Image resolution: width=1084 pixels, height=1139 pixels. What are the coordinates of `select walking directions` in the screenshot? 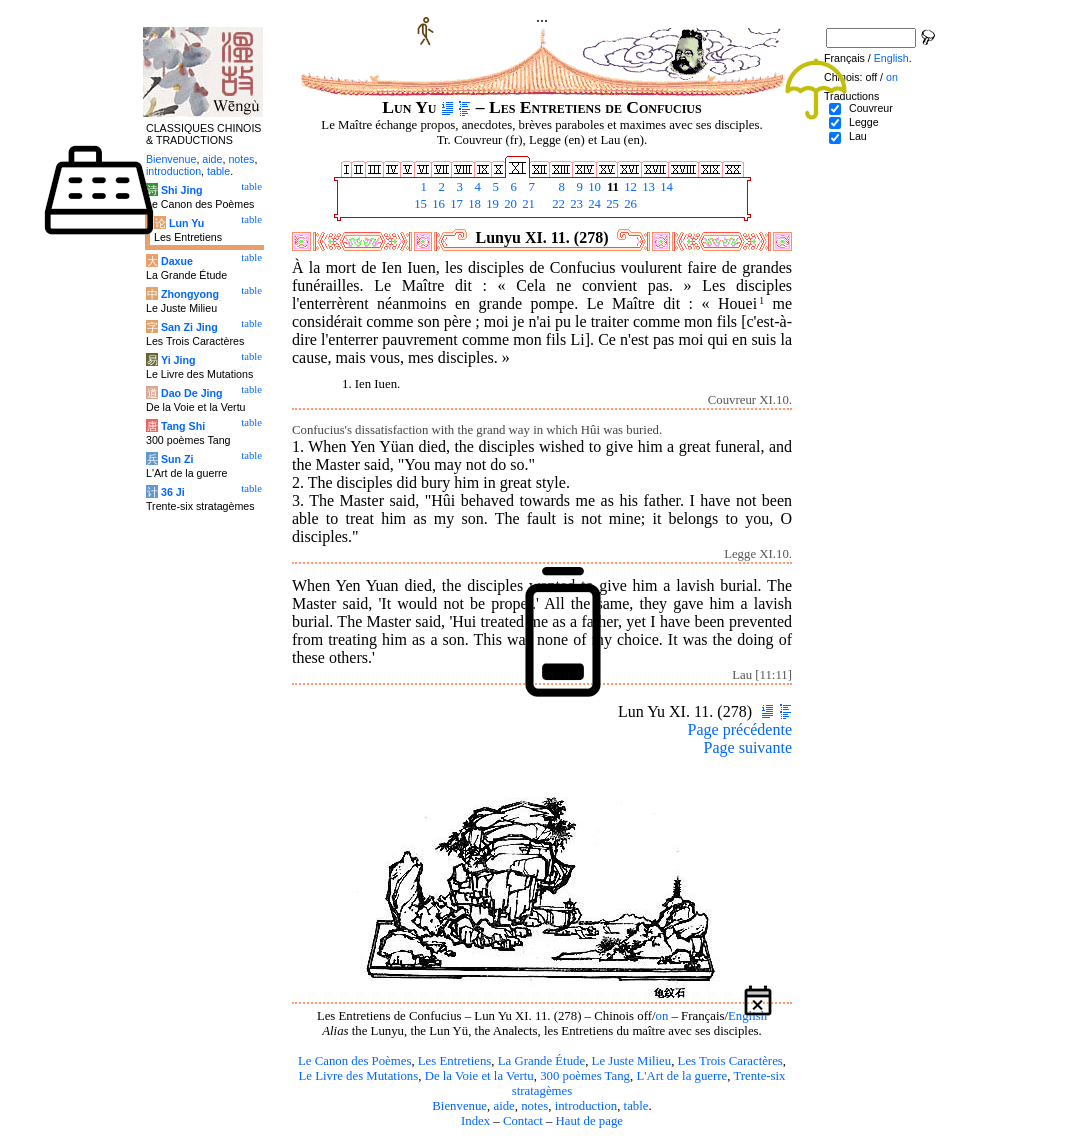 It's located at (426, 31).